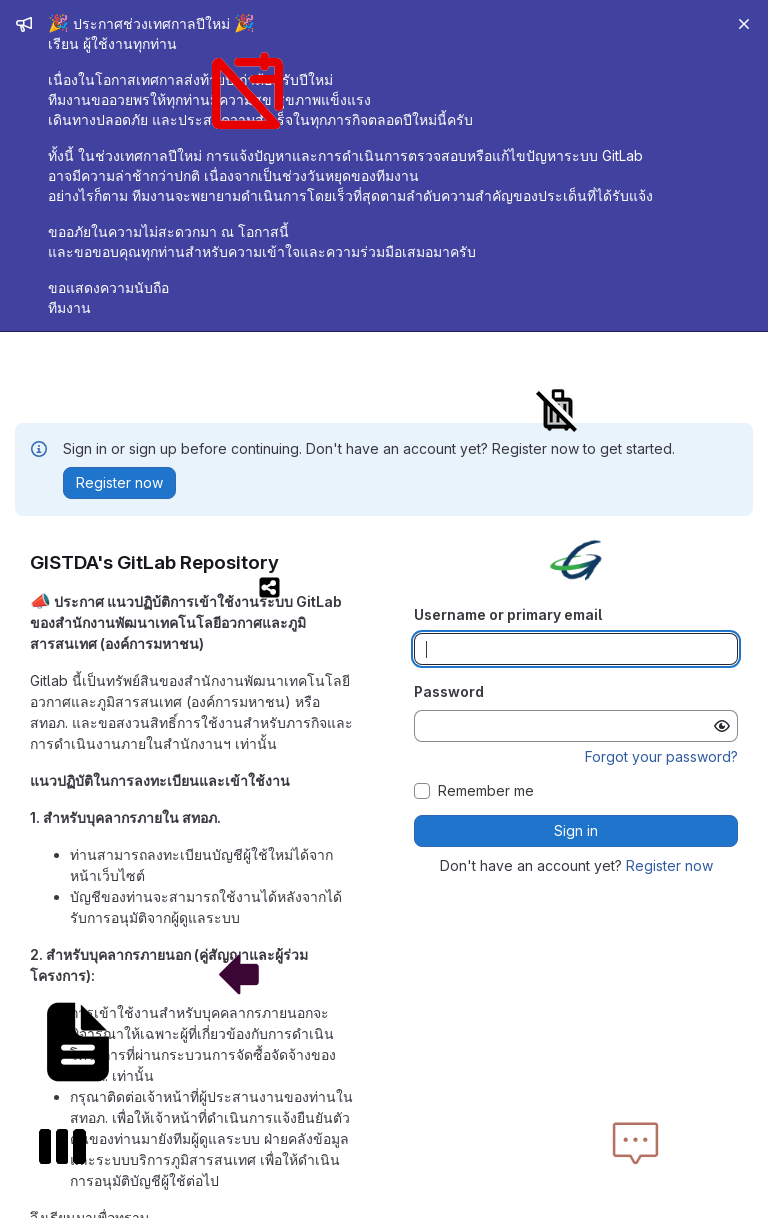 The width and height of the screenshot is (768, 1218). What do you see at coordinates (558, 410) in the screenshot?
I see `no luggage allowed in this area` at bounding box center [558, 410].